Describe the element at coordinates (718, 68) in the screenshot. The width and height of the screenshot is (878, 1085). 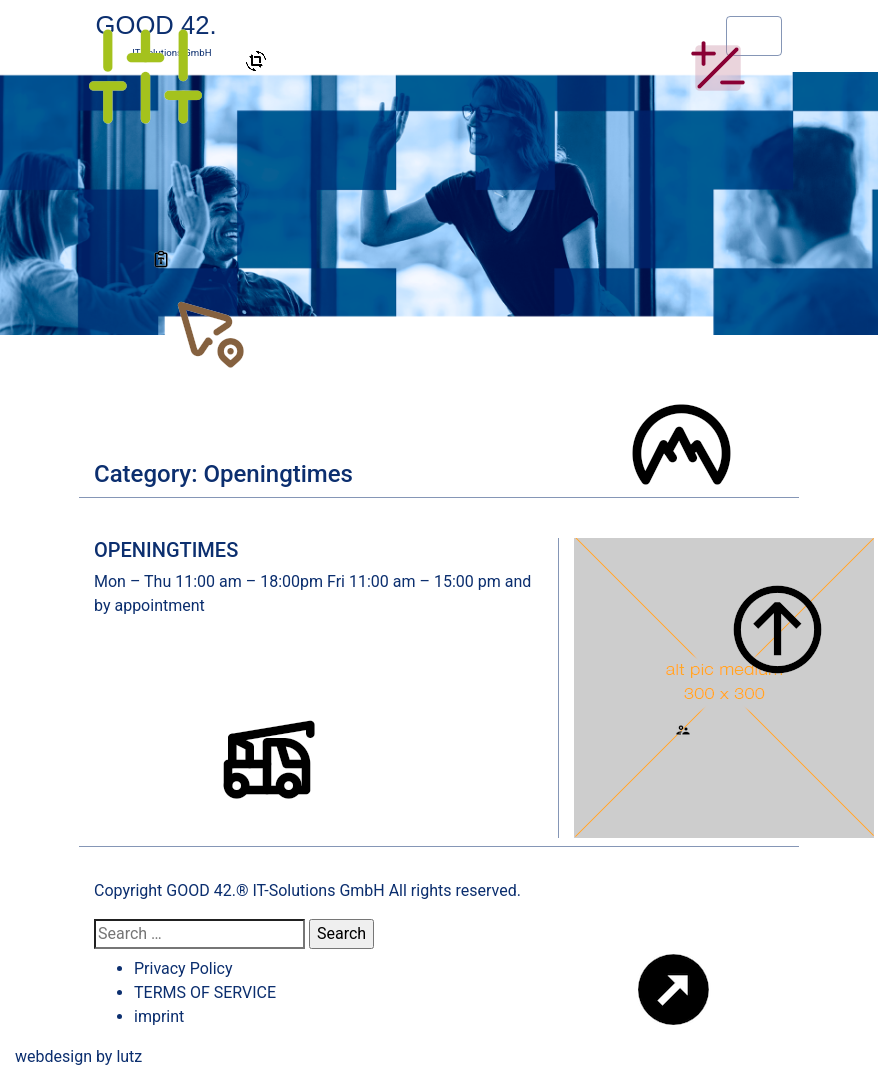
I see `toggle between adding and subtracting values` at that location.